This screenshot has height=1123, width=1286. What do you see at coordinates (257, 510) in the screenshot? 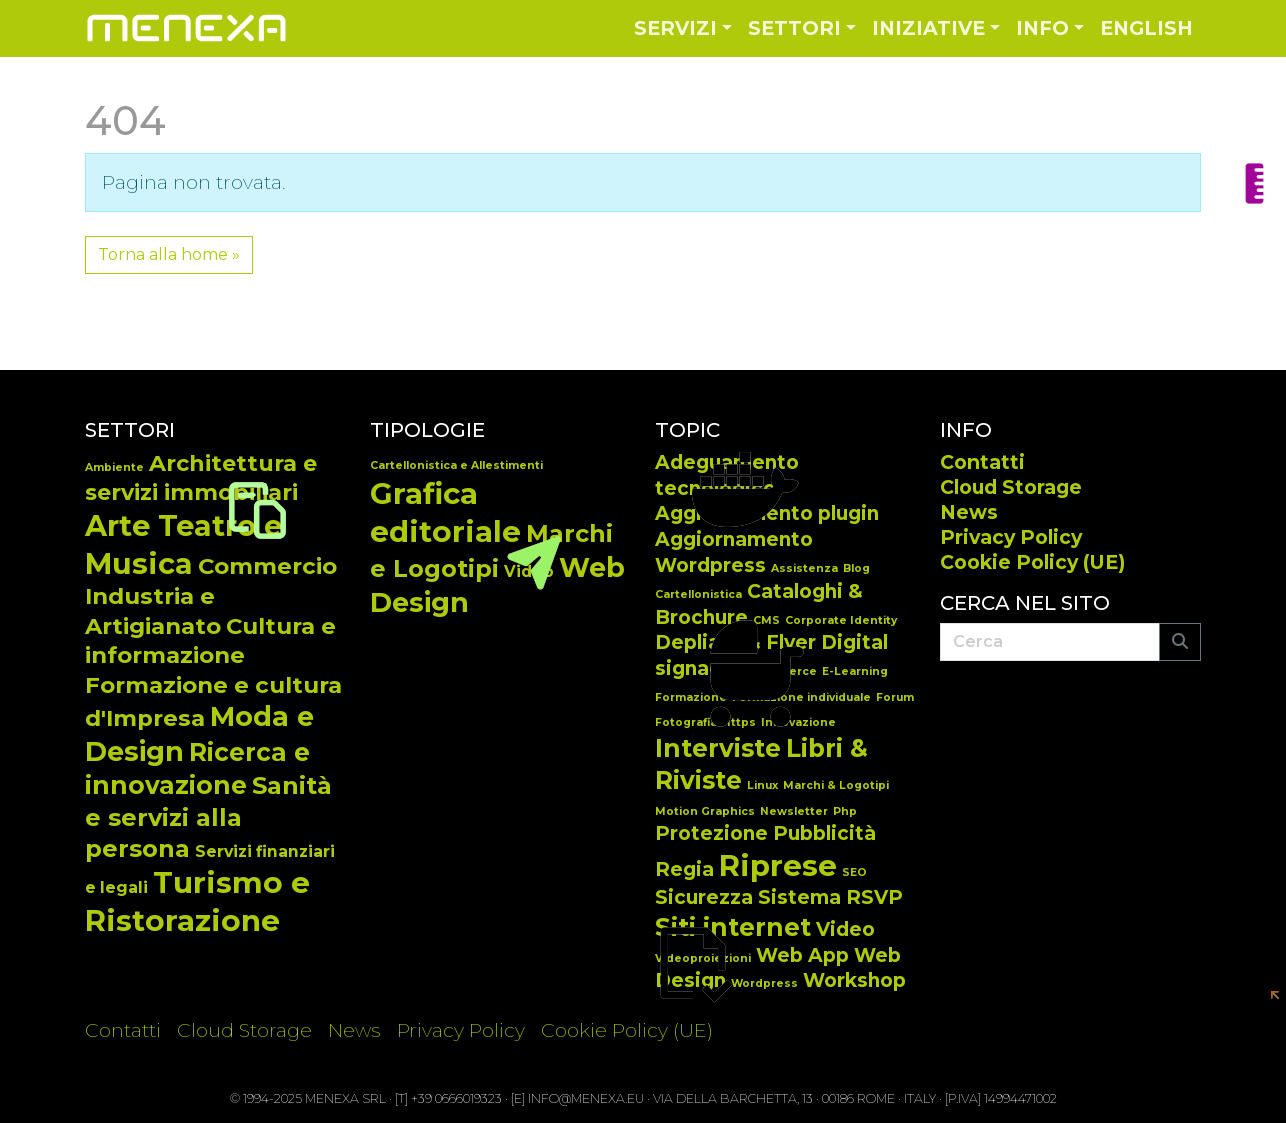
I see `paste copied content from clipboard` at bounding box center [257, 510].